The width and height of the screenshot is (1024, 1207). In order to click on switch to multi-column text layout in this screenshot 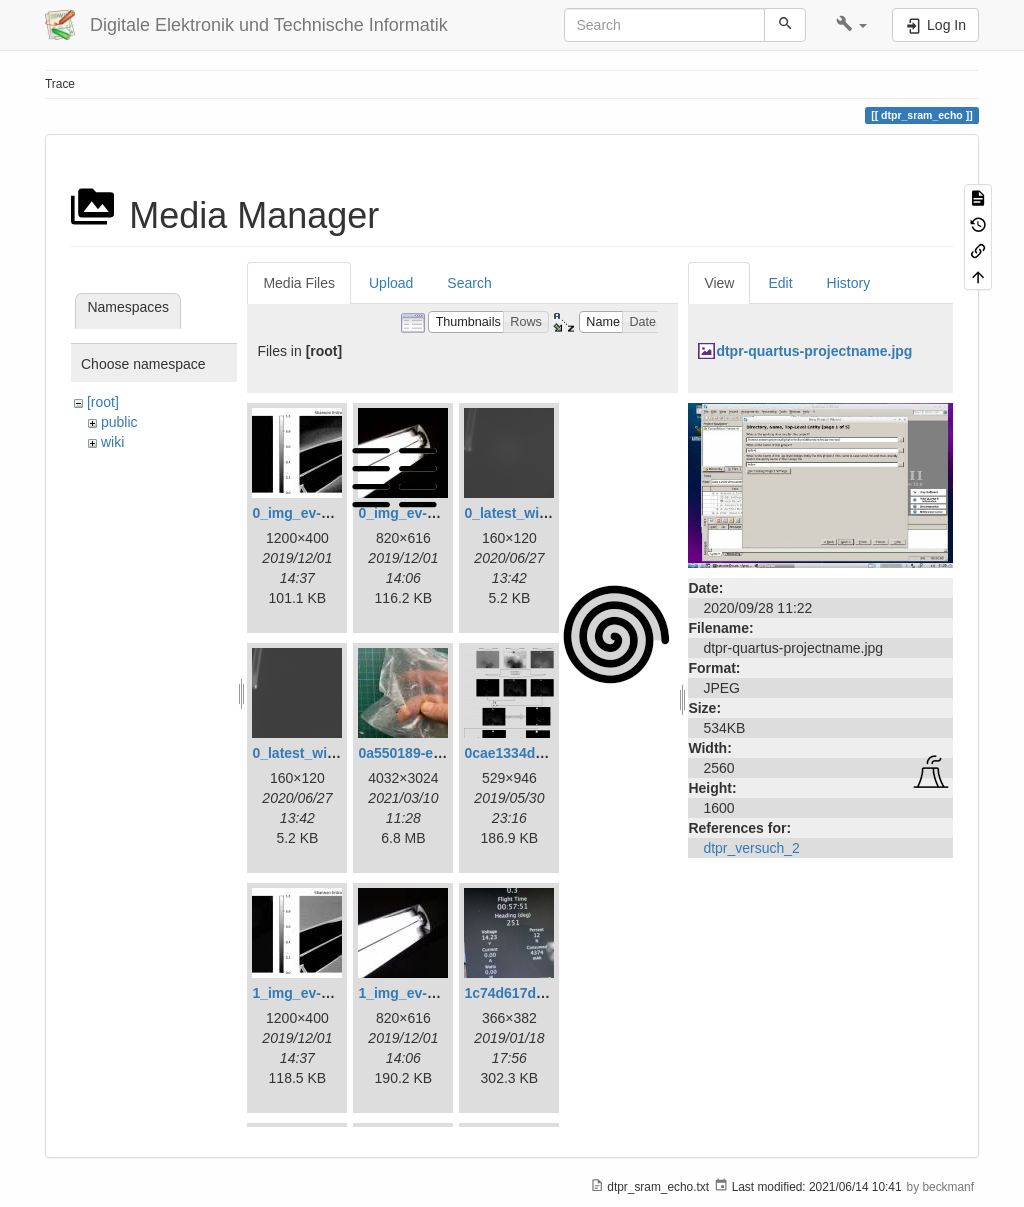, I will do `click(394, 479)`.